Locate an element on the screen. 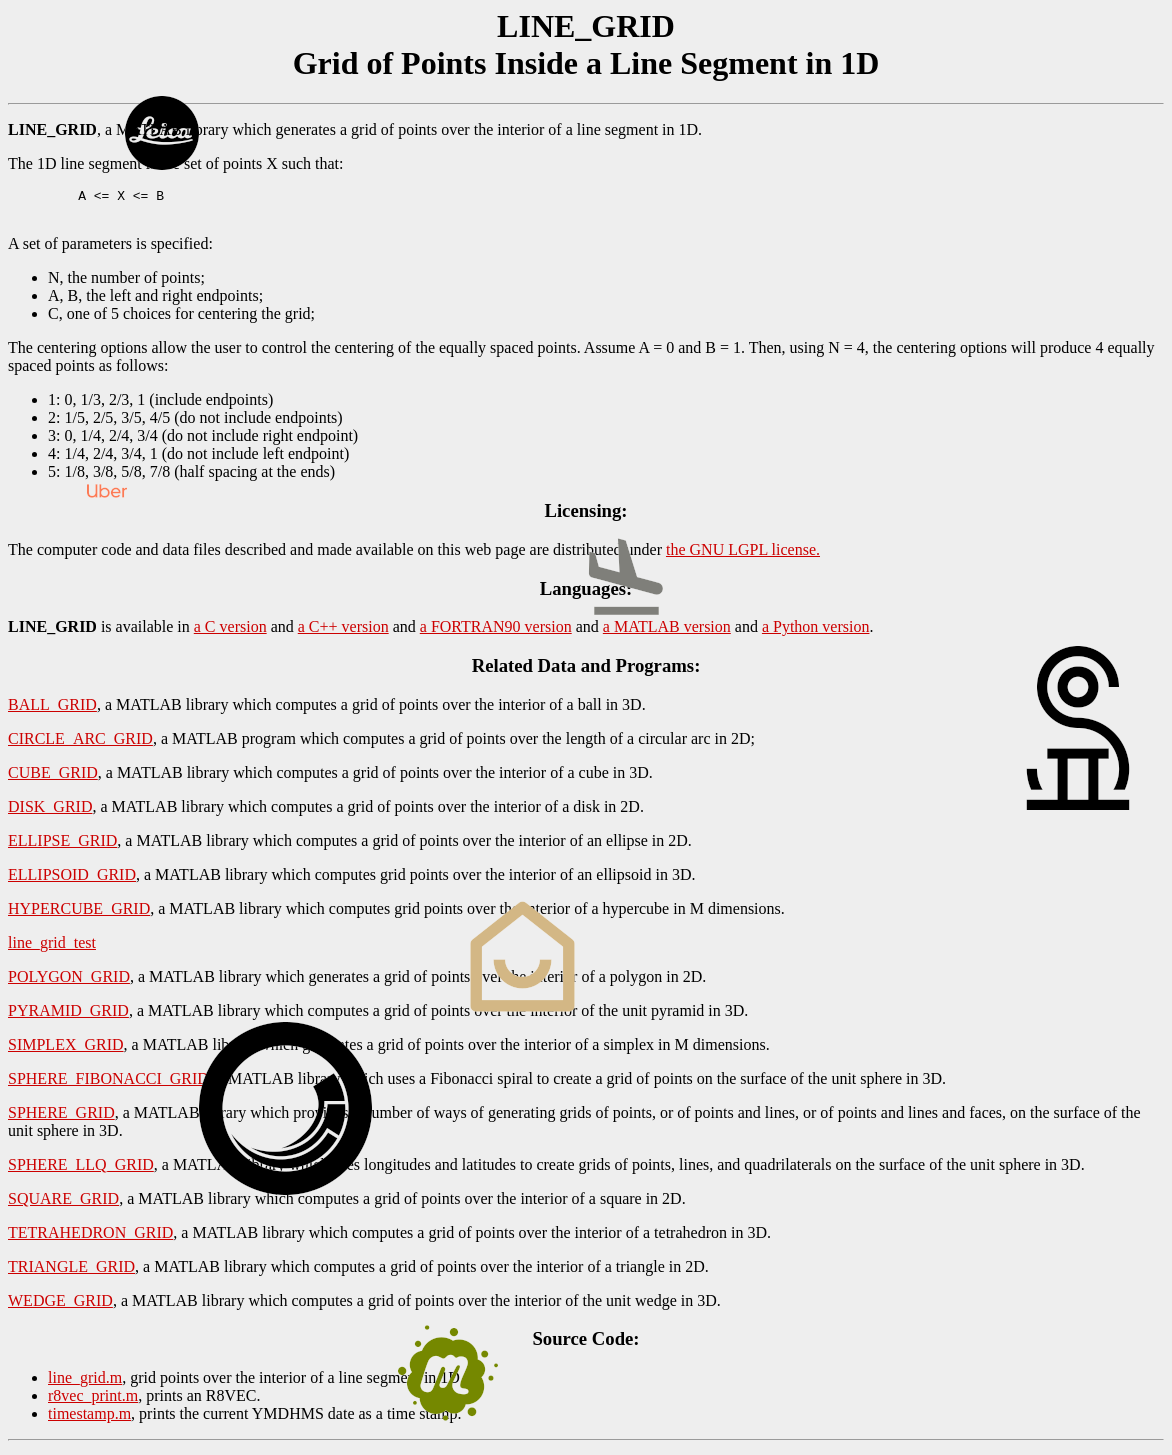 This screenshot has width=1172, height=1455. return to home screen is located at coordinates (522, 959).